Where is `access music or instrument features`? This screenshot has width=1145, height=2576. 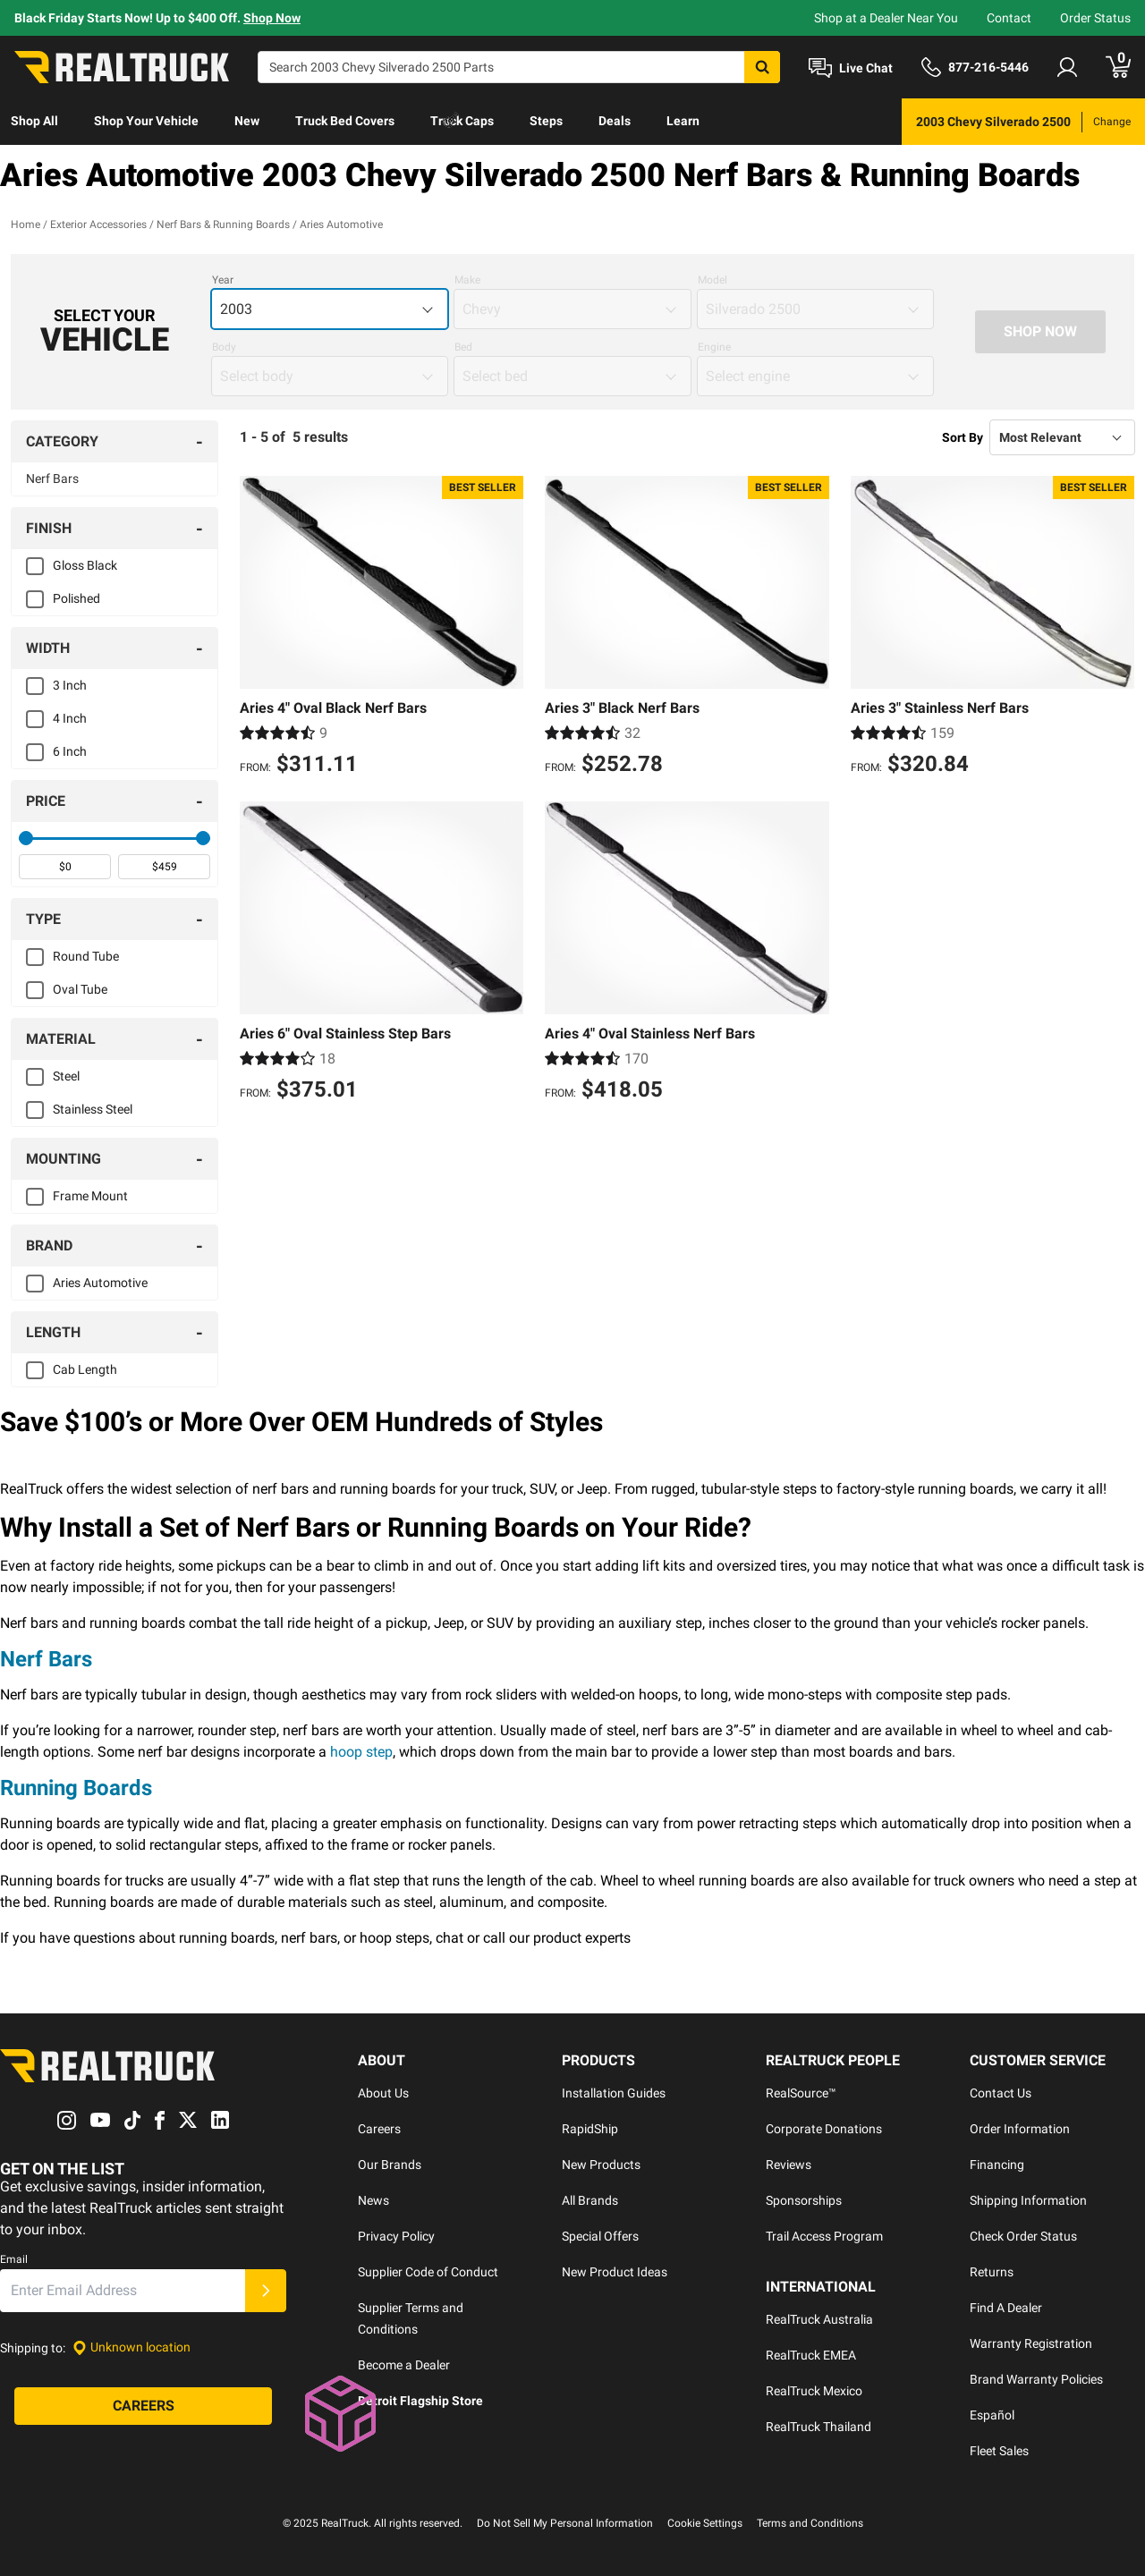 access music or instrument features is located at coordinates (451, 120).